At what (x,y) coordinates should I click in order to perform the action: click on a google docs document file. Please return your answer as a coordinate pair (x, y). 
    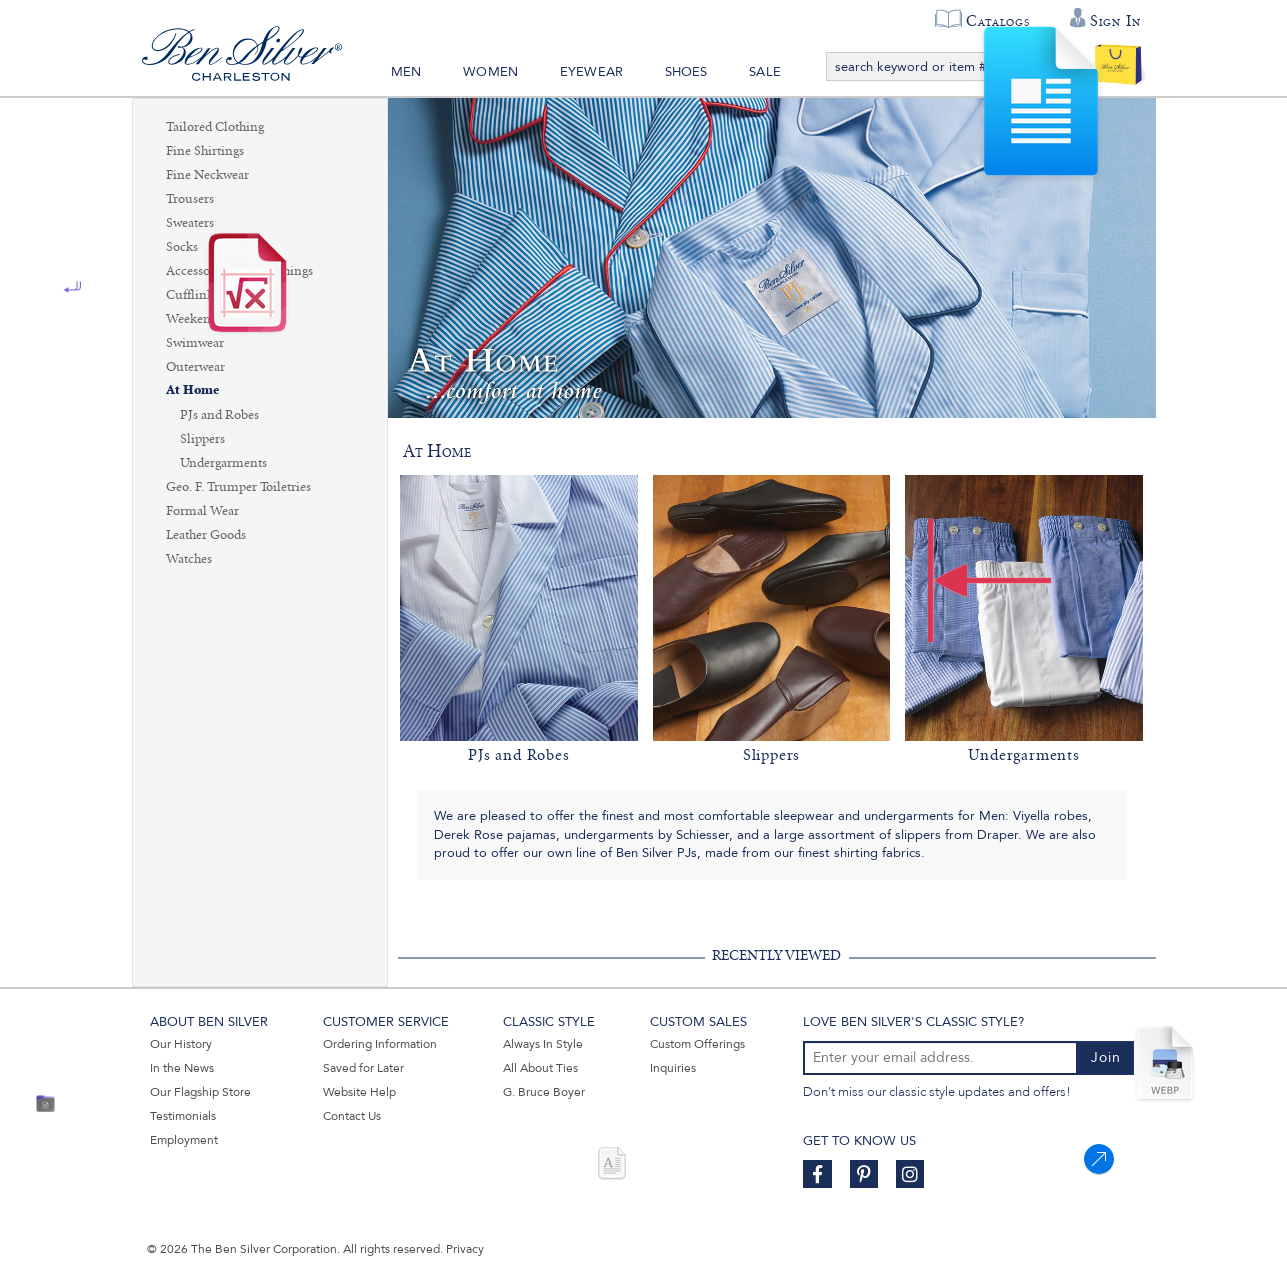
    Looking at the image, I should click on (1041, 104).